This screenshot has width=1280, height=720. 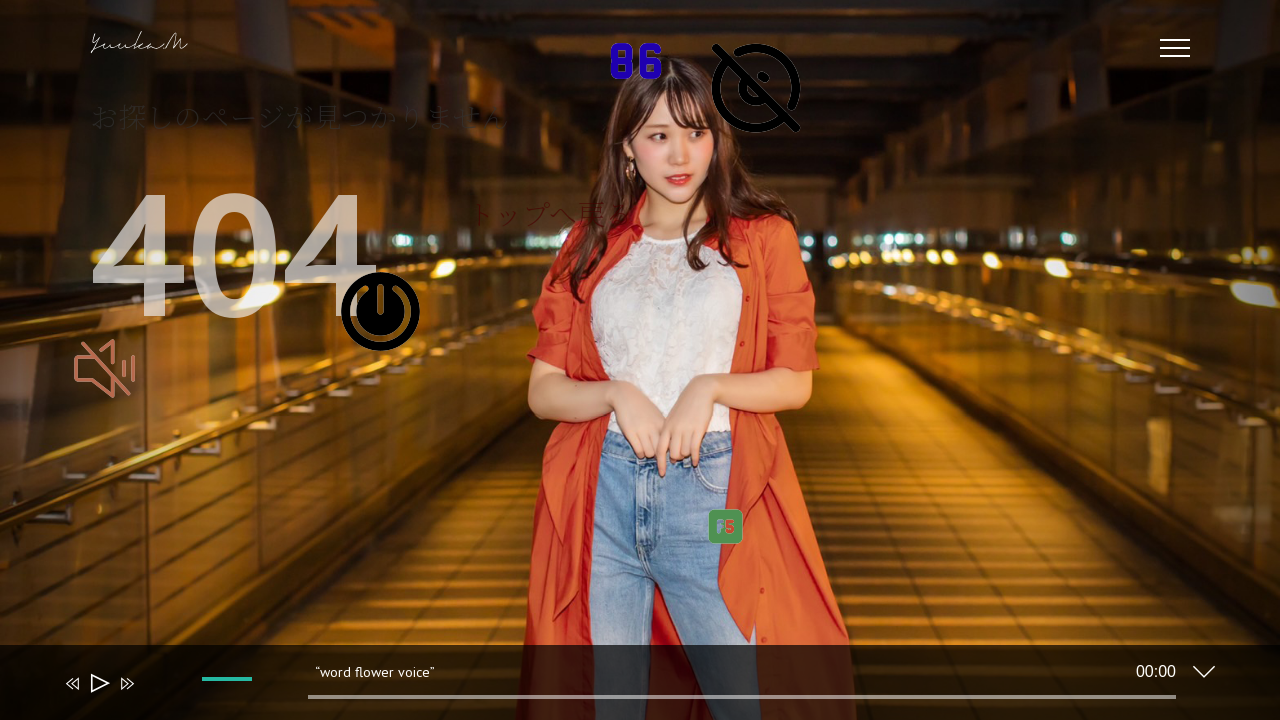 What do you see at coordinates (725, 526) in the screenshot?
I see `press F5 to refresh the page` at bounding box center [725, 526].